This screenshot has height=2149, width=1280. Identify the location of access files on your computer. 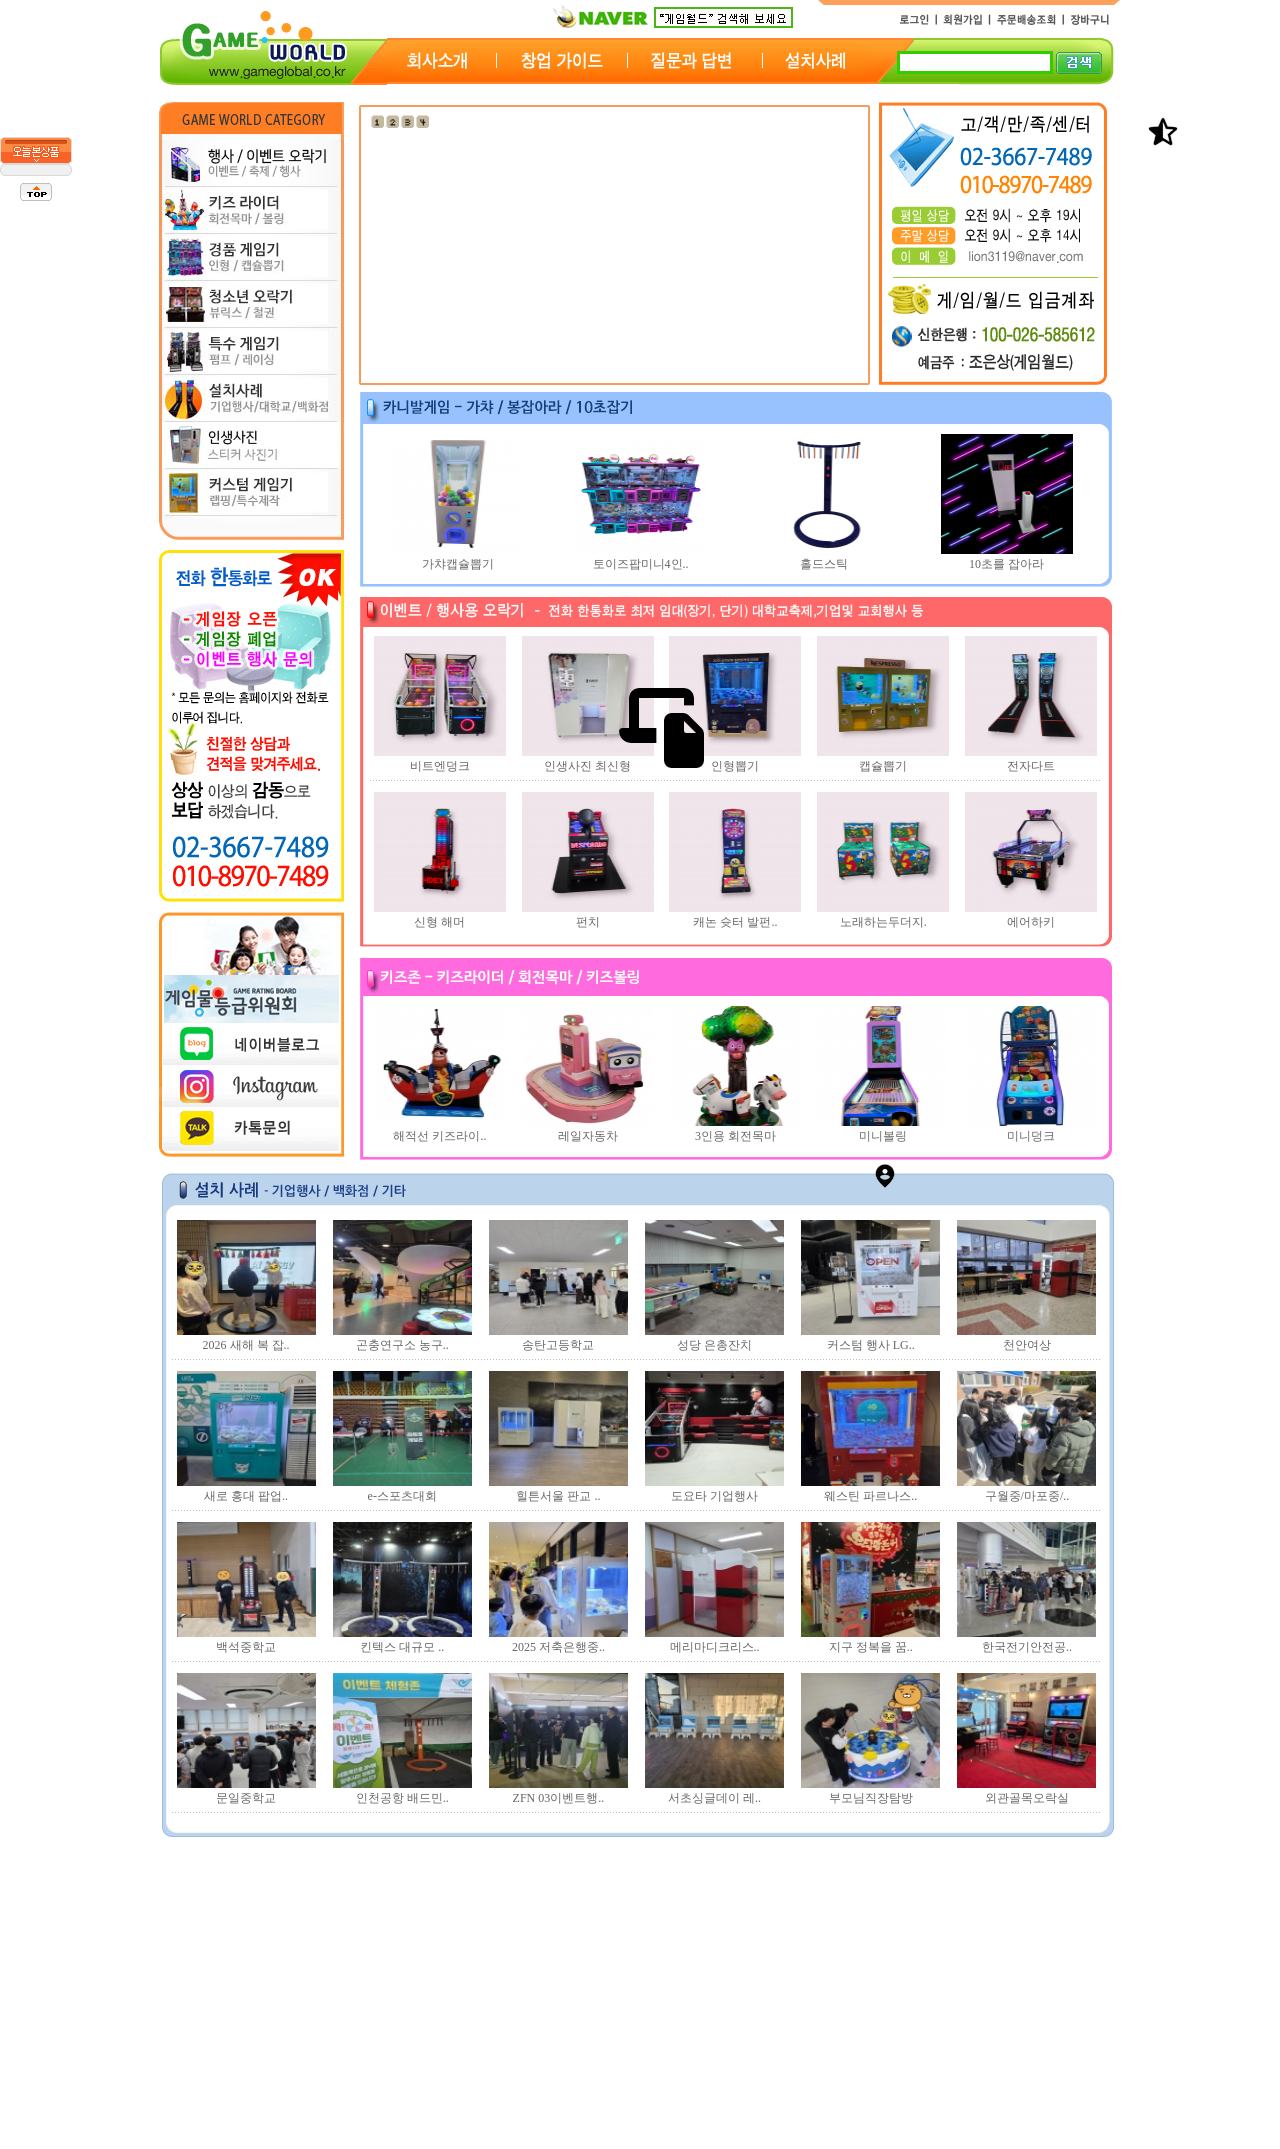
(664, 728).